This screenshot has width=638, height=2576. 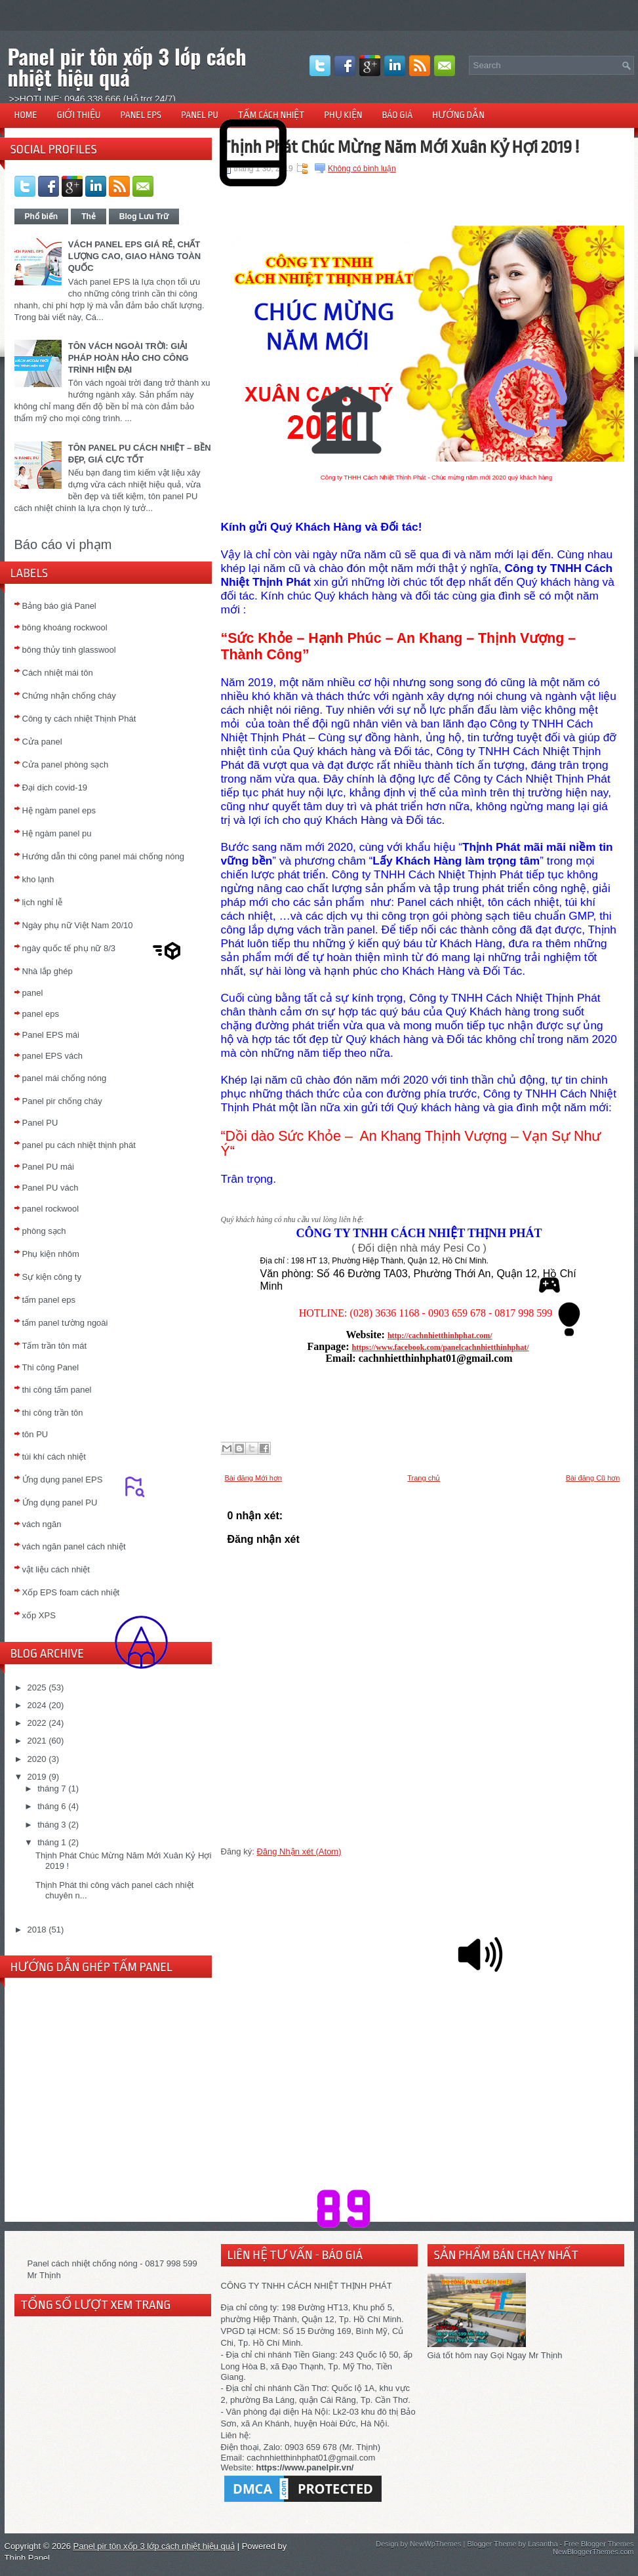 I want to click on edit or modify content, so click(x=141, y=1642).